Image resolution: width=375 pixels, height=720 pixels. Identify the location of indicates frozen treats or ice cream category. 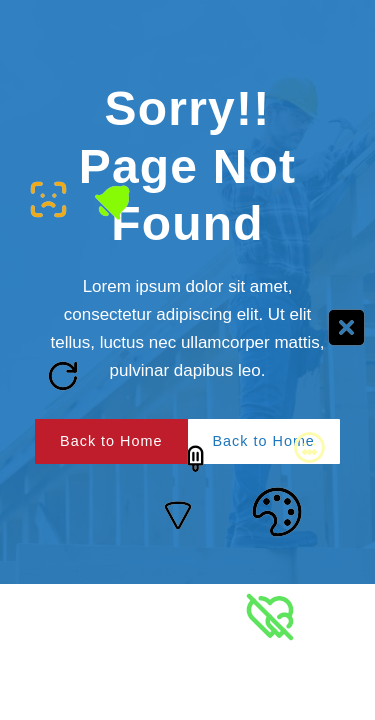
(195, 458).